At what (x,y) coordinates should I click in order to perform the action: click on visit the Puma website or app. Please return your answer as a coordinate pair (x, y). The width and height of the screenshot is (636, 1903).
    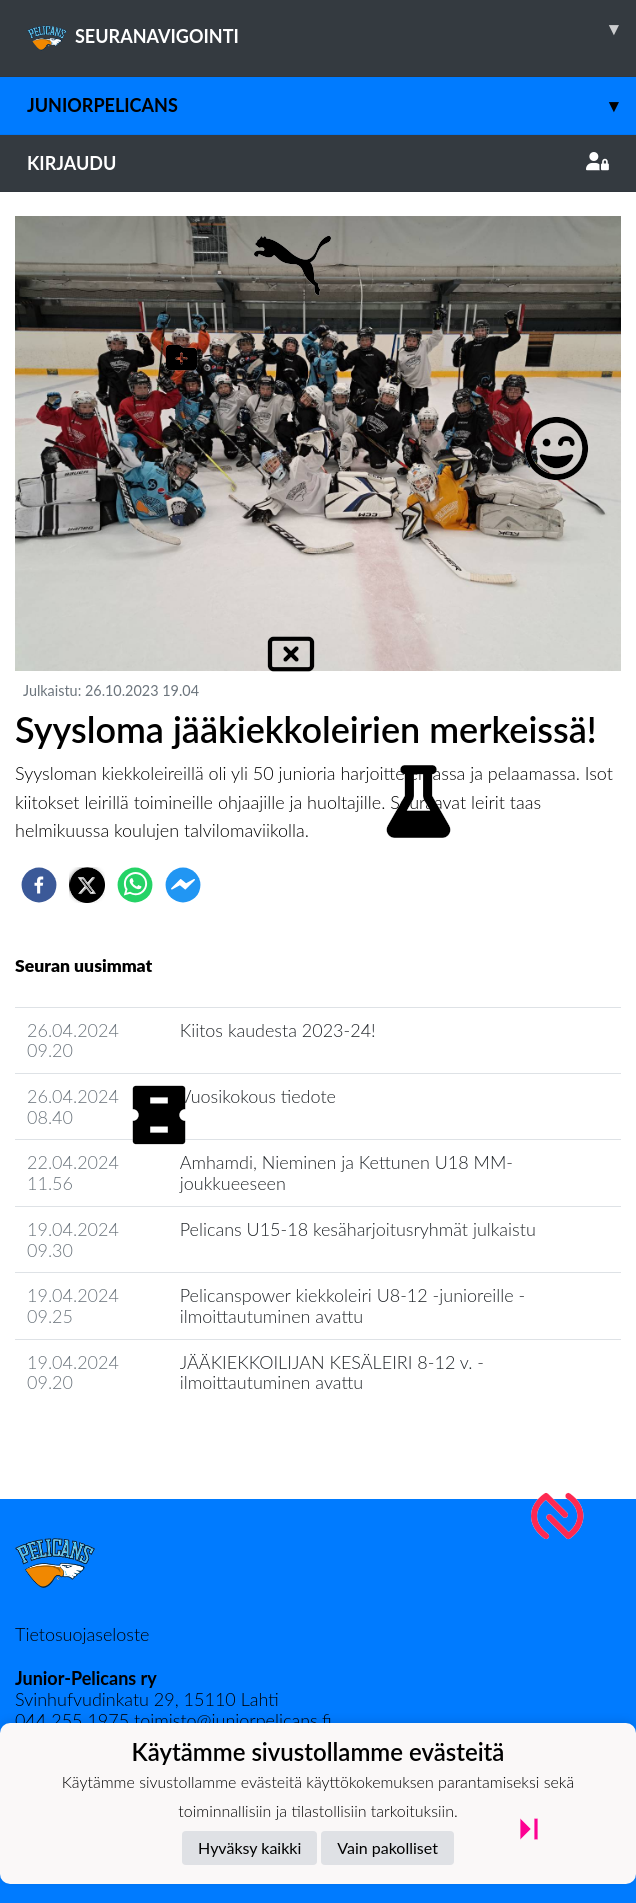
    Looking at the image, I should click on (292, 265).